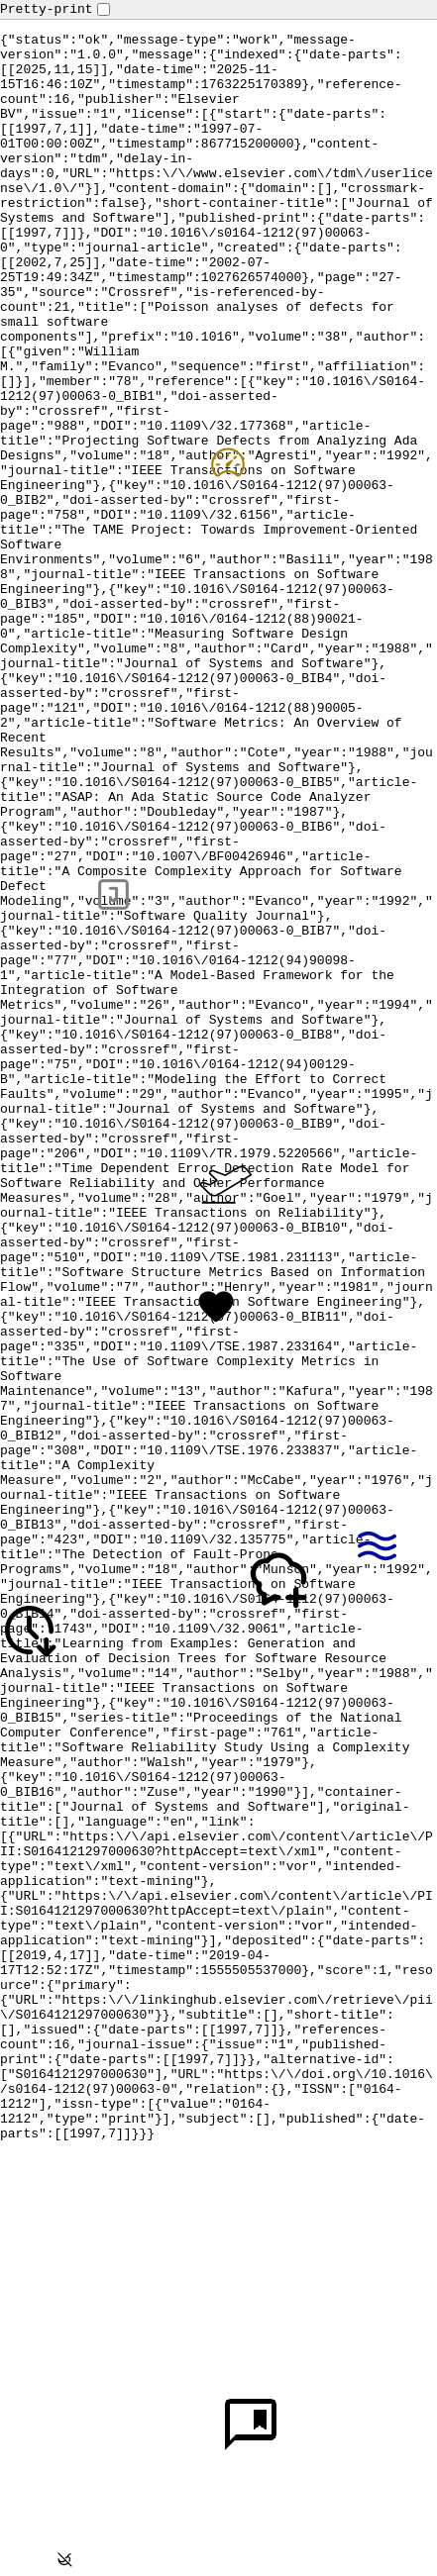 Image resolution: width=437 pixels, height=2576 pixels. I want to click on add to favorites, so click(216, 1307).